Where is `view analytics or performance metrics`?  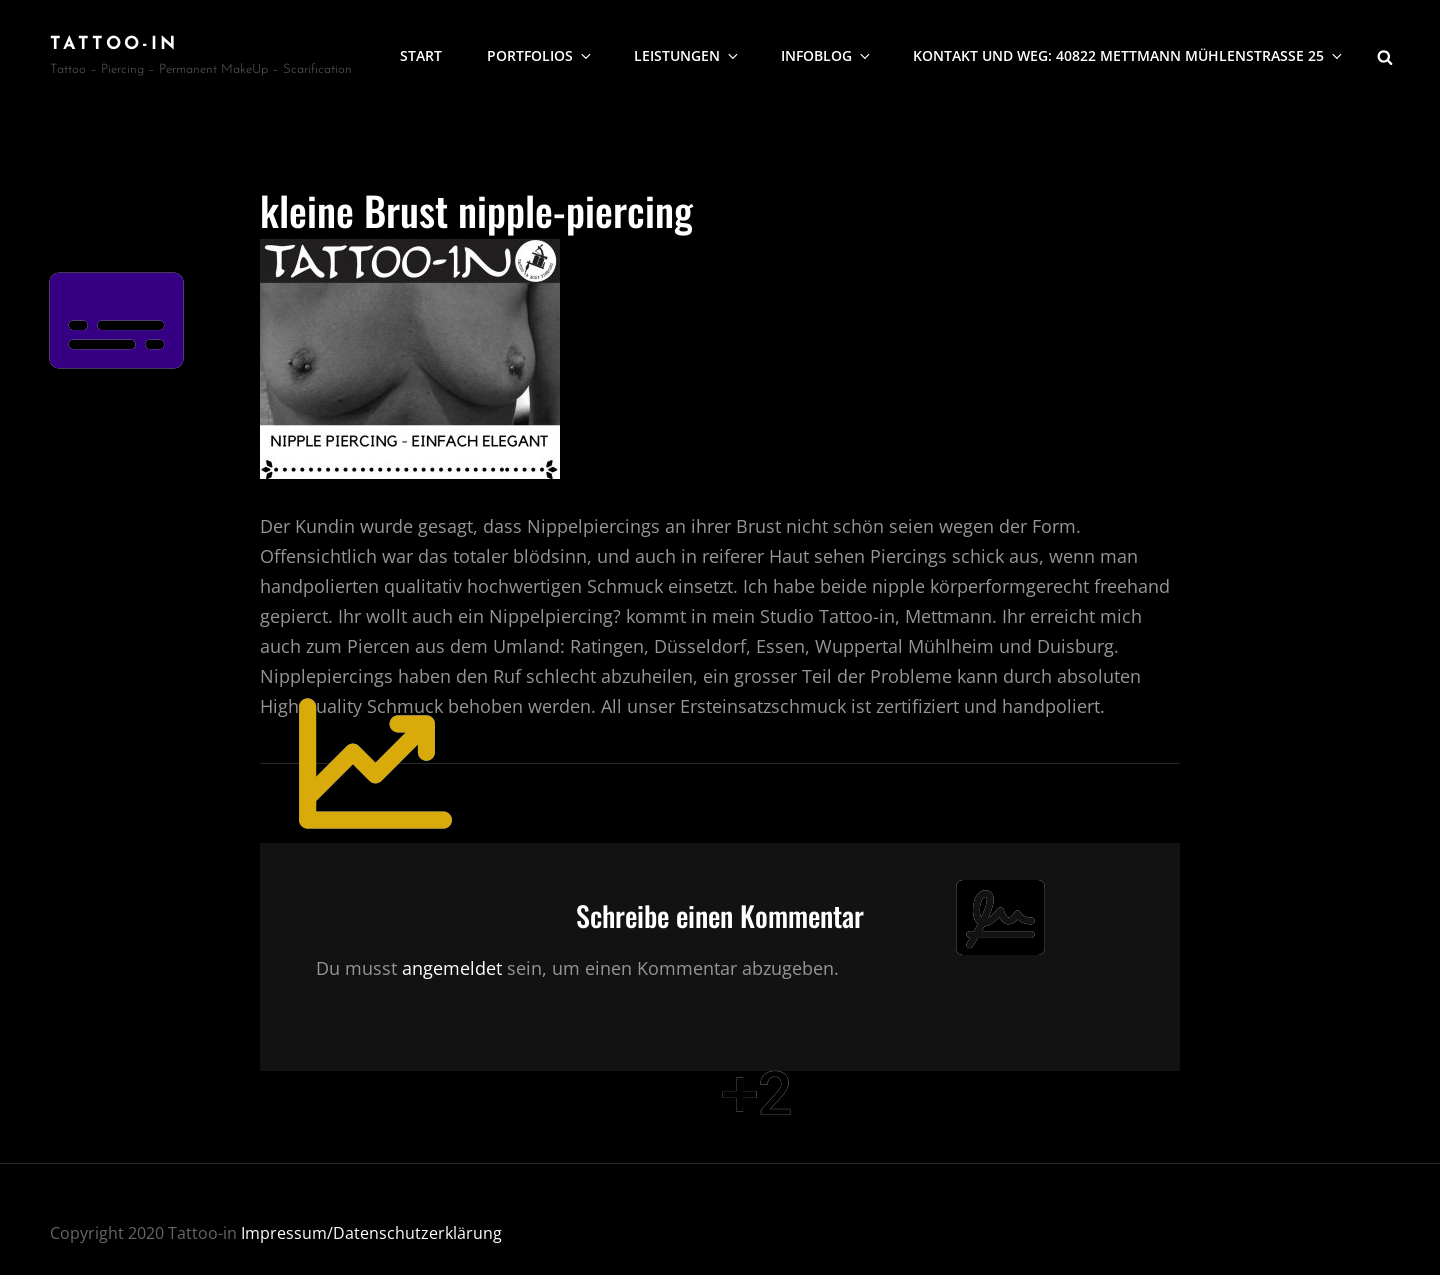 view analytics or performance metrics is located at coordinates (375, 763).